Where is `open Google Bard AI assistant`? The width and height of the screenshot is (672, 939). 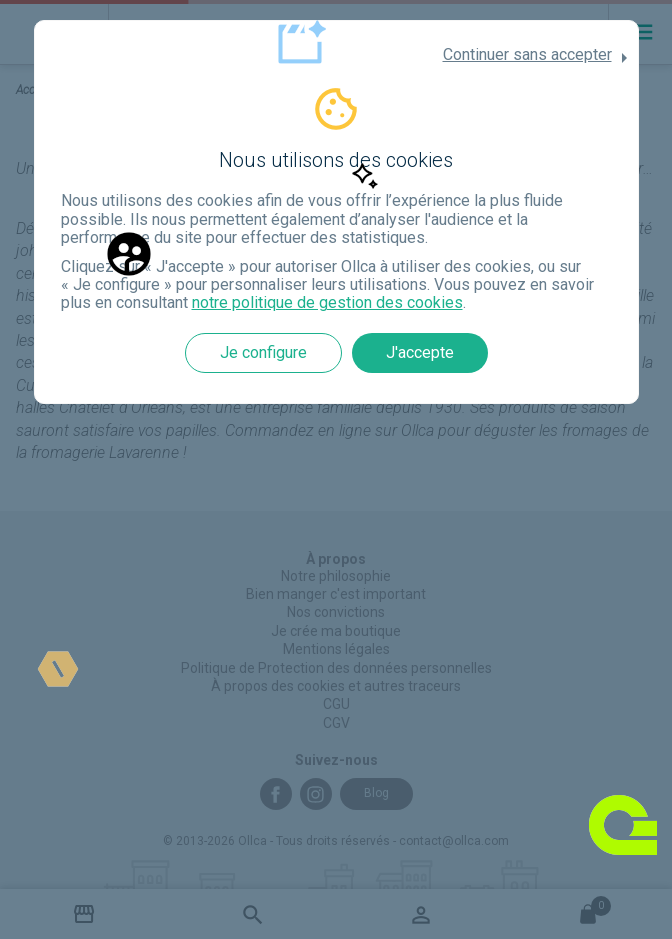 open Google Bard AI assistant is located at coordinates (365, 176).